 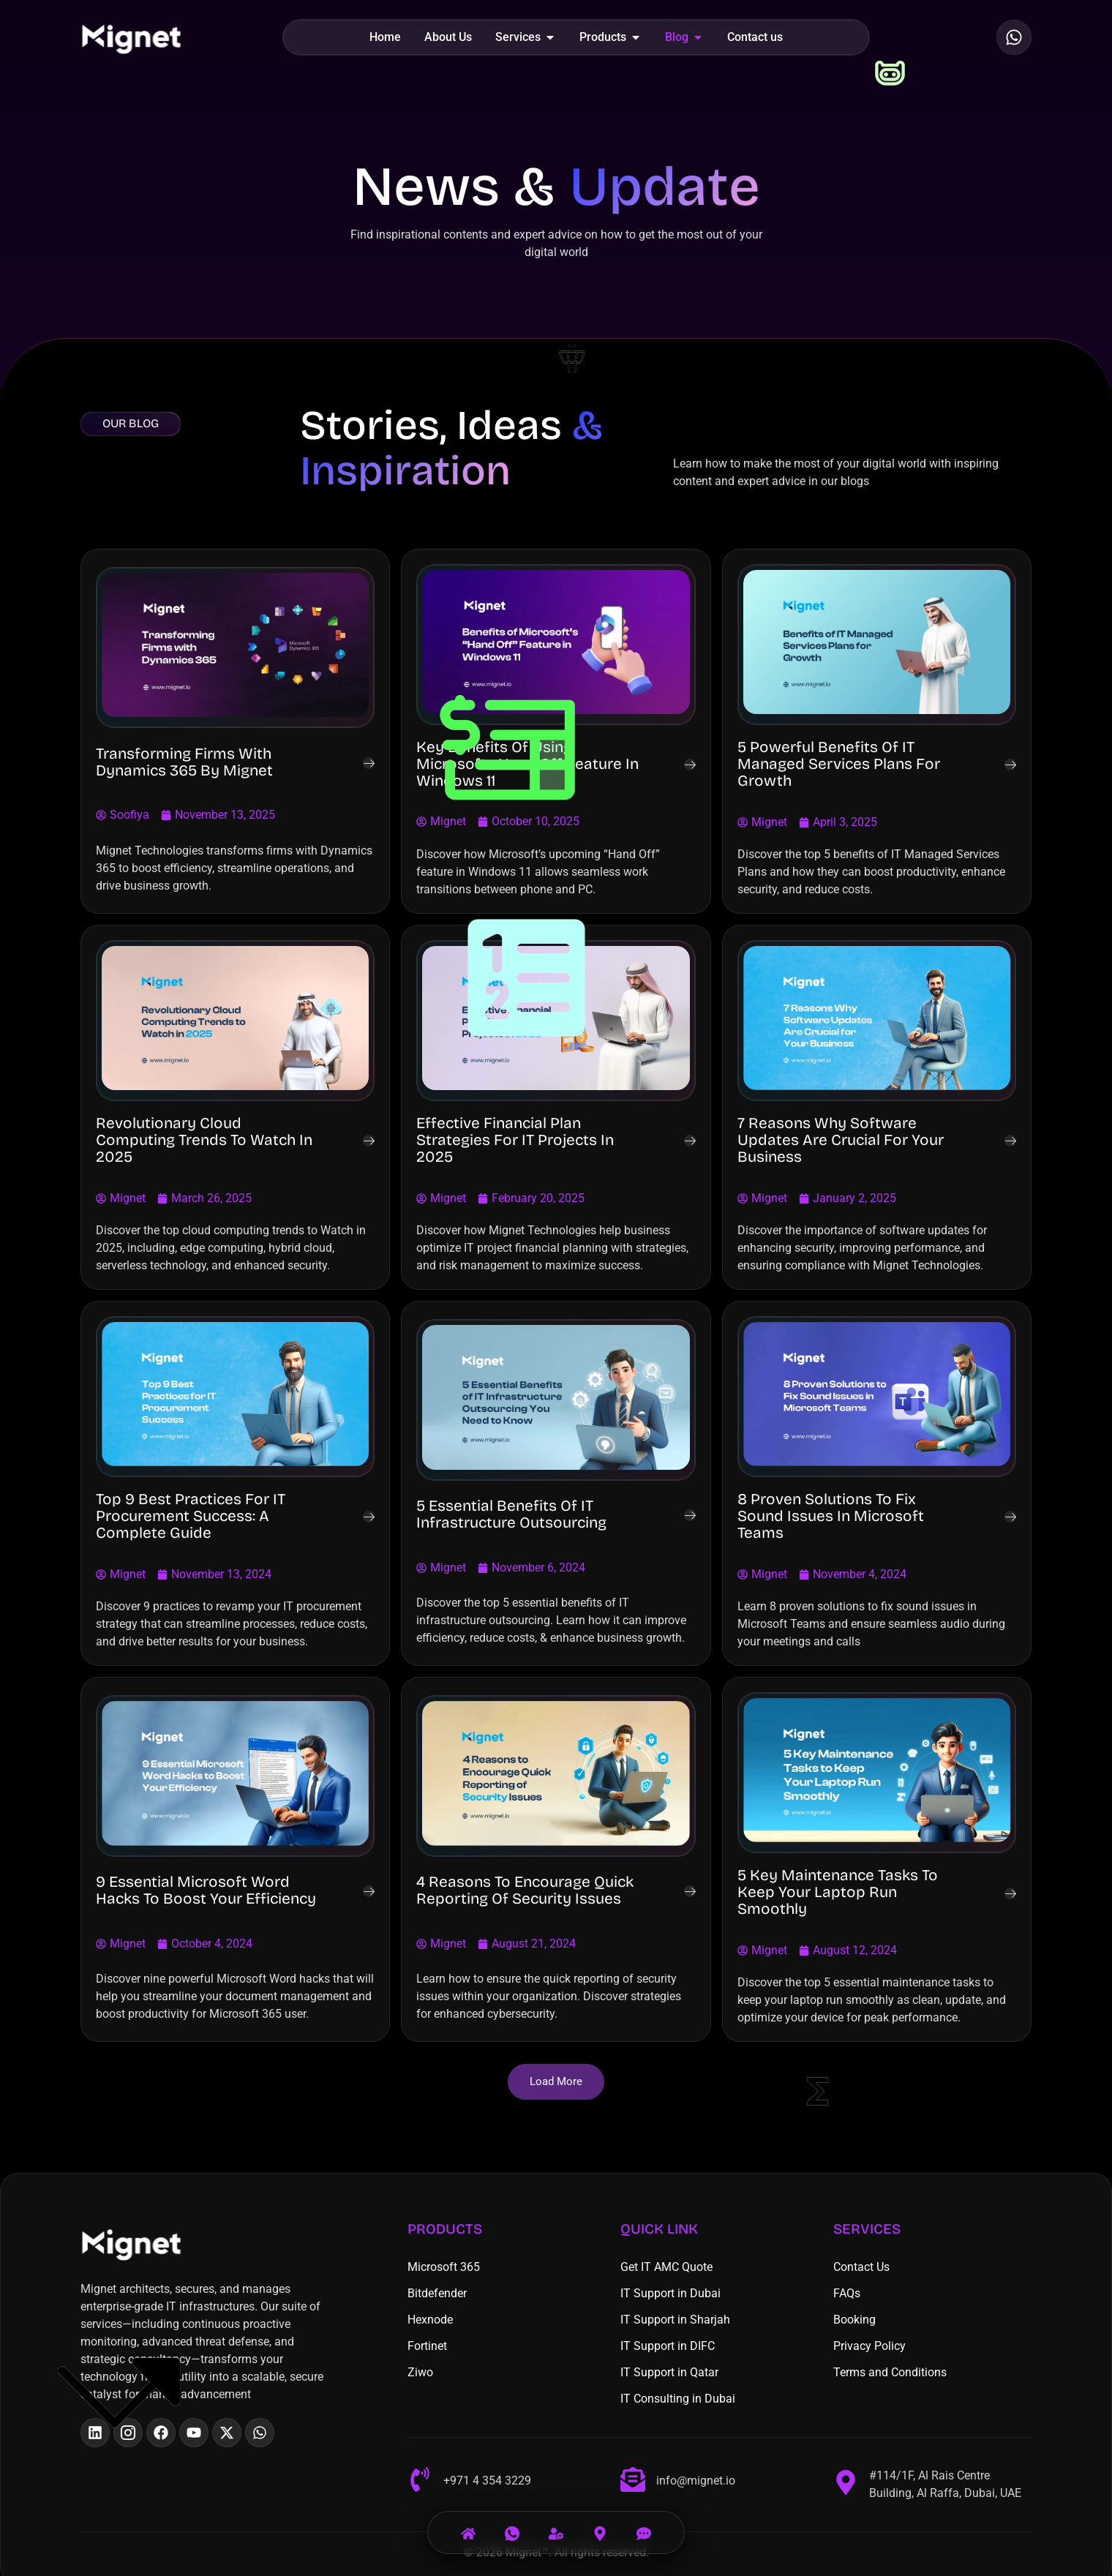 I want to click on insert a mathematical function or formula, so click(x=817, y=2091).